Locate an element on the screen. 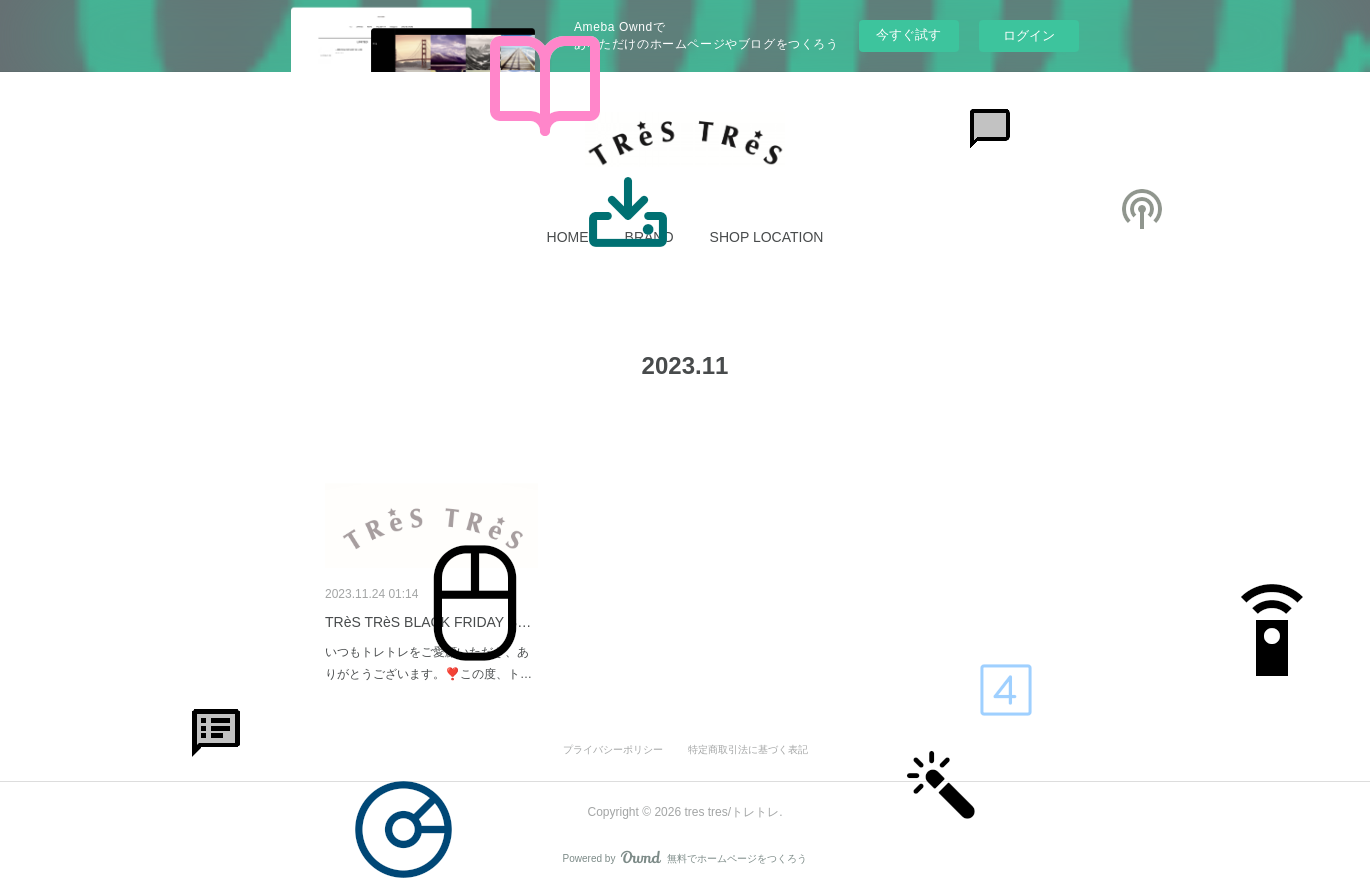 The image size is (1370, 893). broadcast or transmit a signal is located at coordinates (1142, 209).